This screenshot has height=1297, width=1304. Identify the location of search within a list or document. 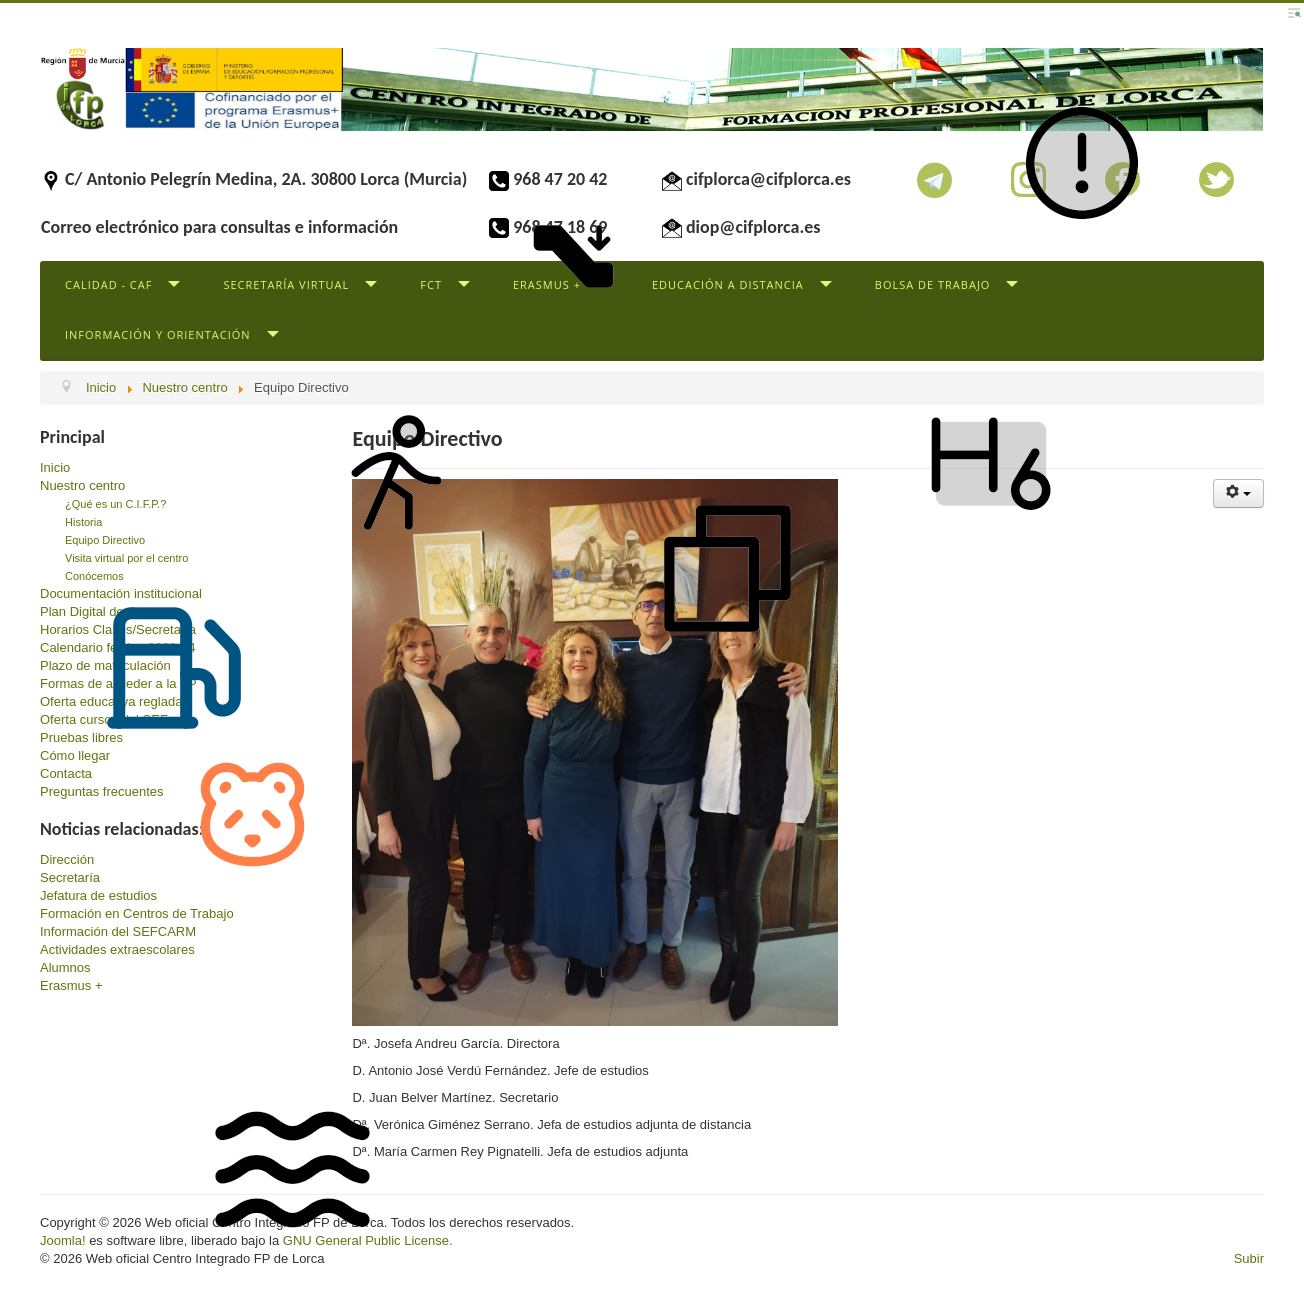
(1294, 13).